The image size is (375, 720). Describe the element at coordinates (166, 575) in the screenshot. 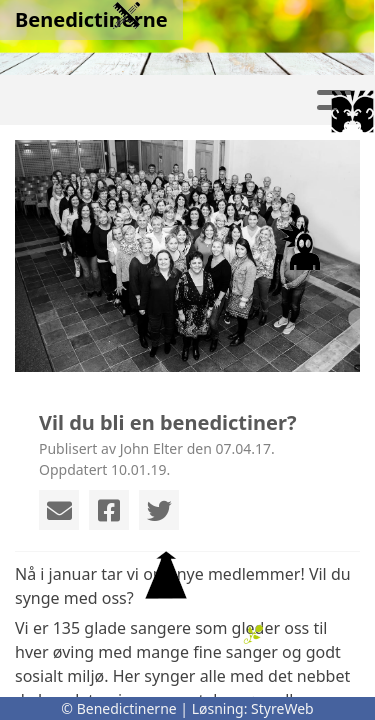

I see `increase thrust or acceleration` at that location.